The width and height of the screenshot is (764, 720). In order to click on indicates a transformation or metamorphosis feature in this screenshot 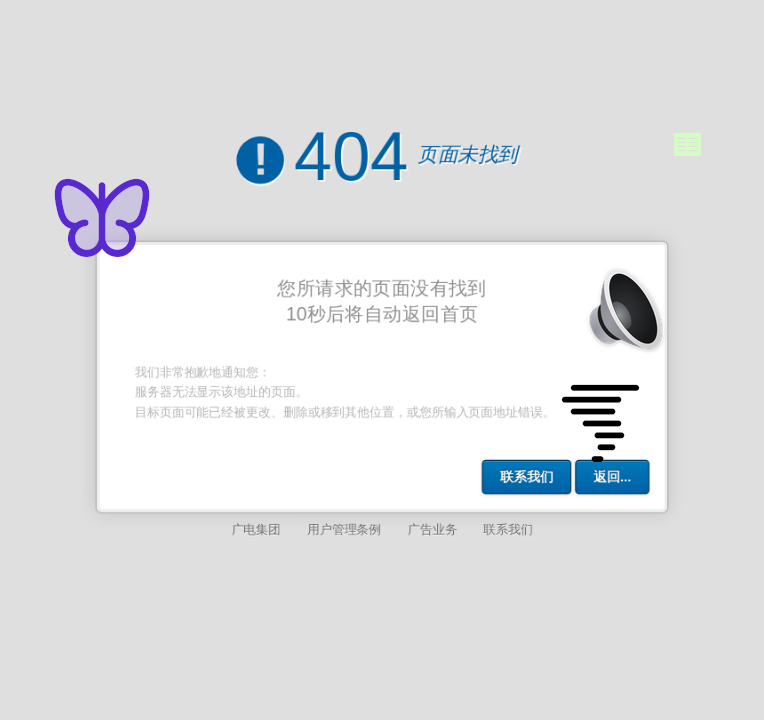, I will do `click(102, 216)`.